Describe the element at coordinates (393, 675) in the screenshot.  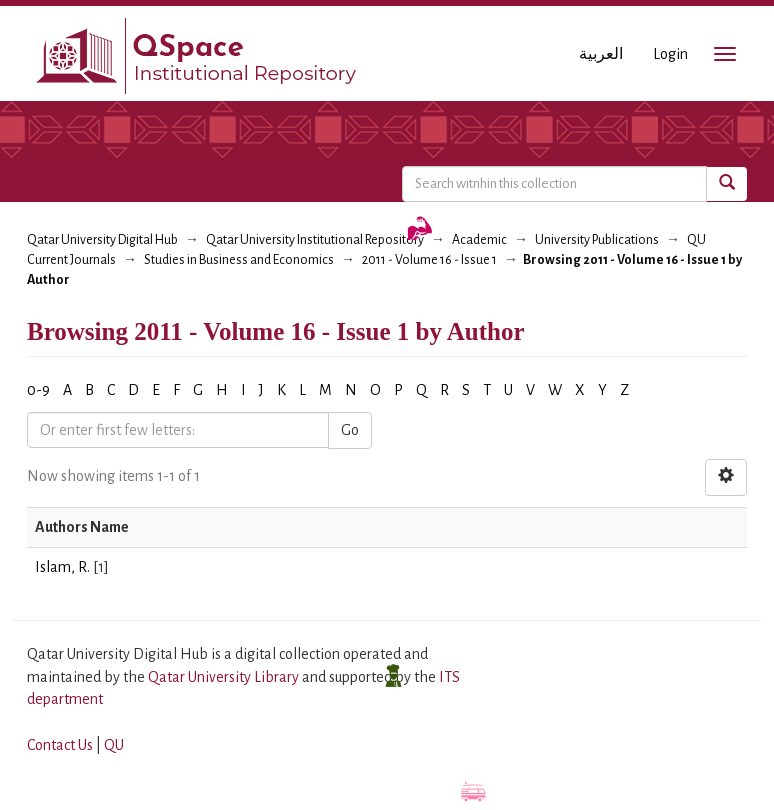
I see `access cooking or recipe features` at that location.